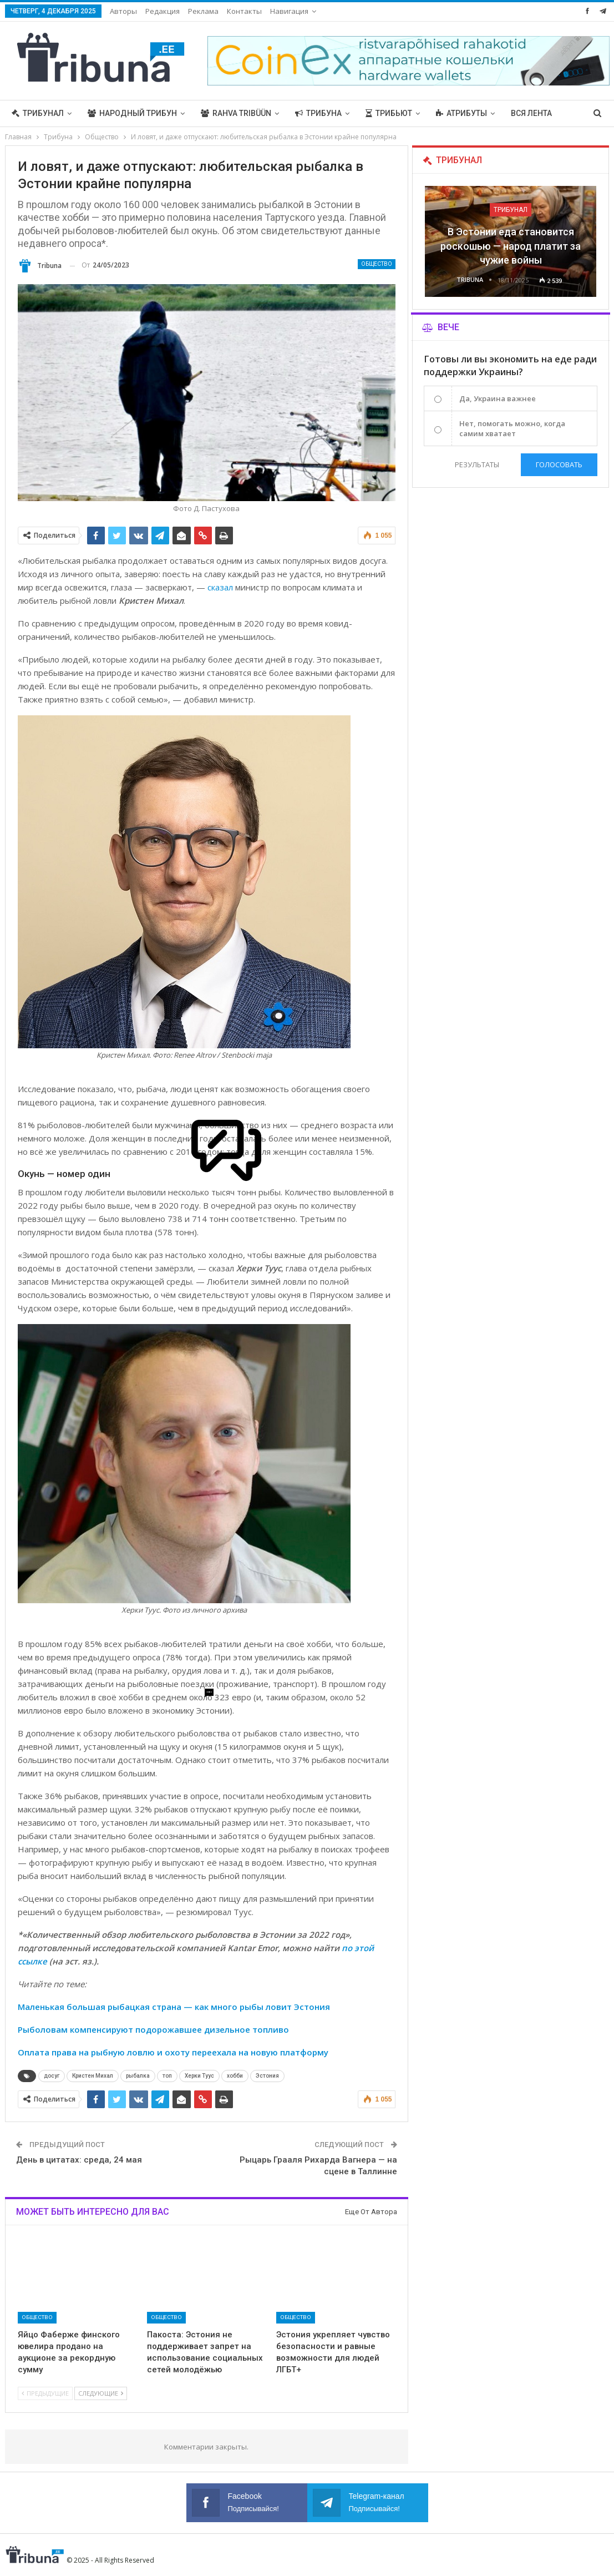  I want to click on open text messaging app, so click(209, 1693).